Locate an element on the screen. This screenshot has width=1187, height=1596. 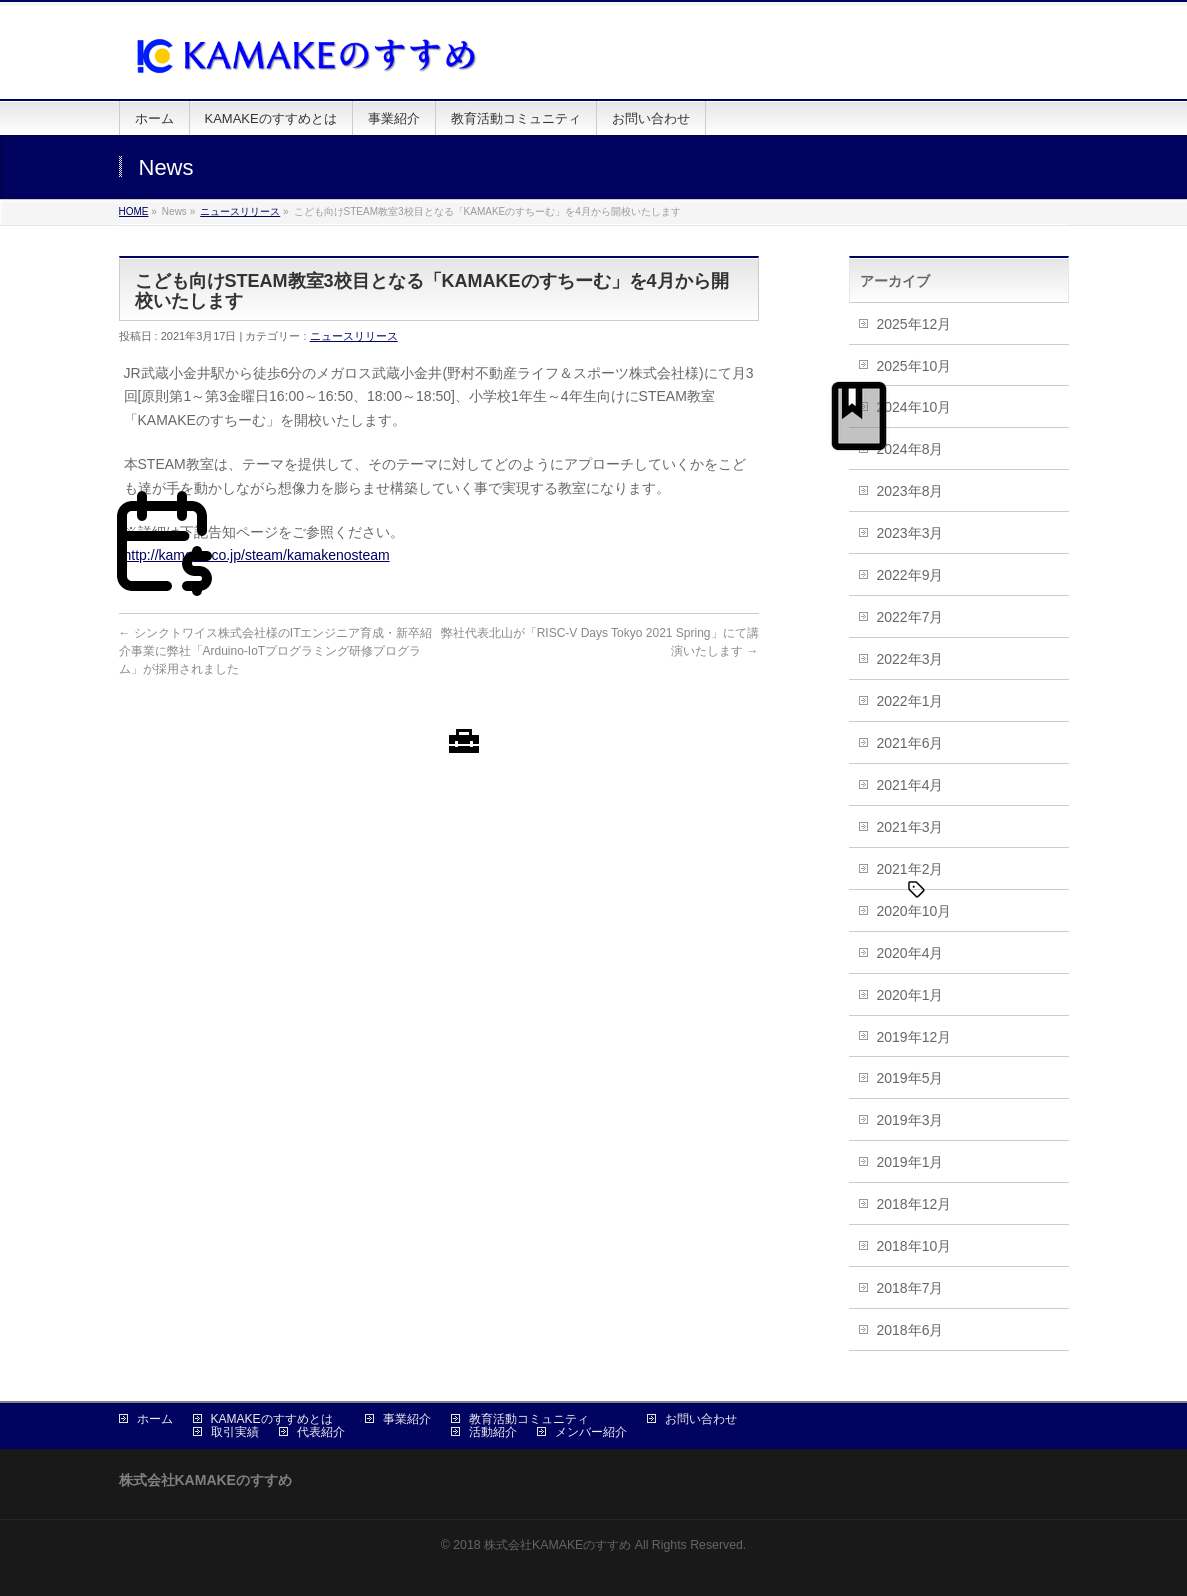
access home repair services is located at coordinates (464, 741).